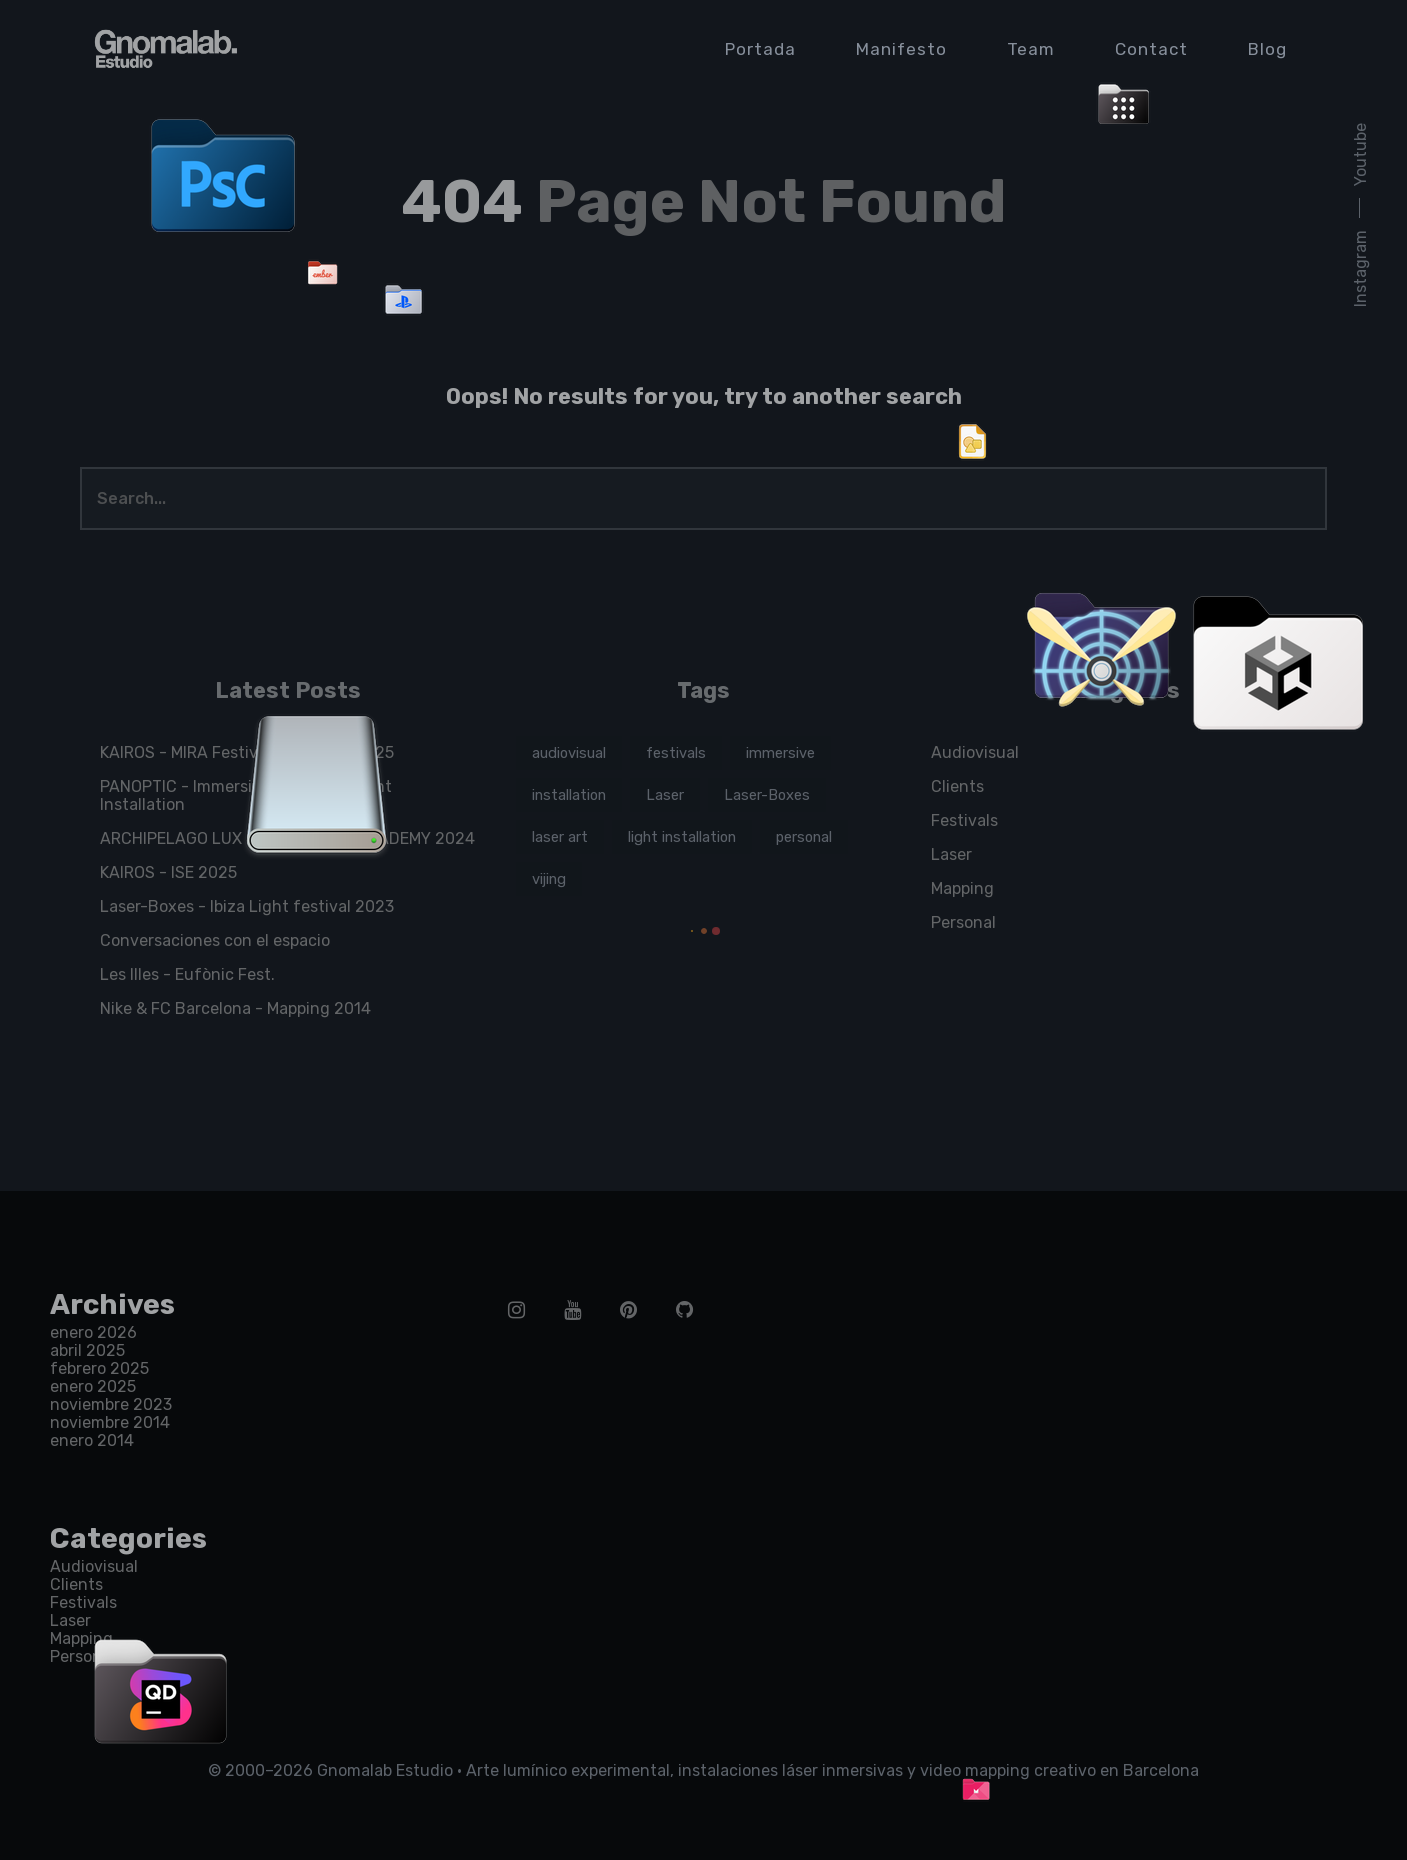 The image size is (1407, 1860). Describe the element at coordinates (1101, 649) in the screenshot. I see `open folder containing pokémon beast ball assets` at that location.